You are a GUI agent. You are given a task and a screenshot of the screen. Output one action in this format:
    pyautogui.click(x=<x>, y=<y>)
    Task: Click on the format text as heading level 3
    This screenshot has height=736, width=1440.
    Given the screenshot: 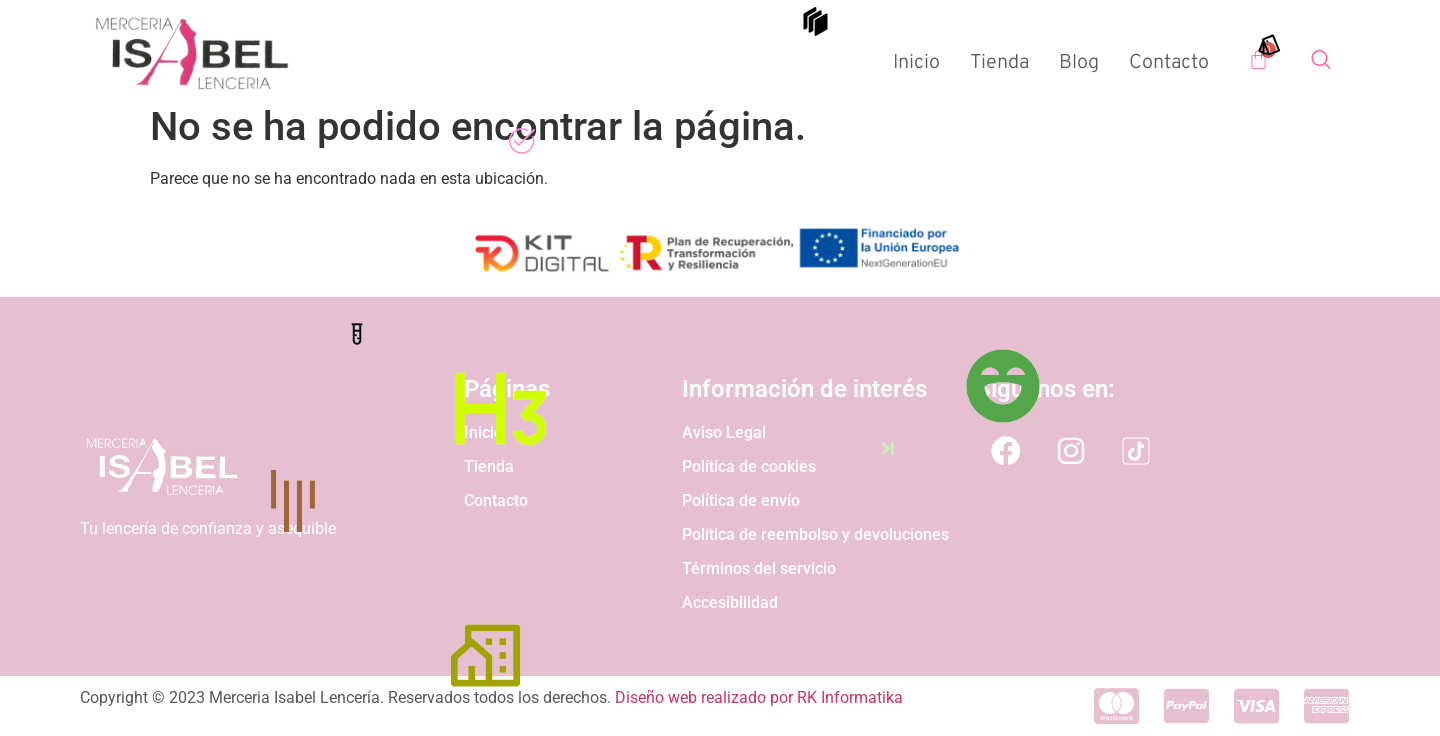 What is the action you would take?
    pyautogui.click(x=500, y=408)
    